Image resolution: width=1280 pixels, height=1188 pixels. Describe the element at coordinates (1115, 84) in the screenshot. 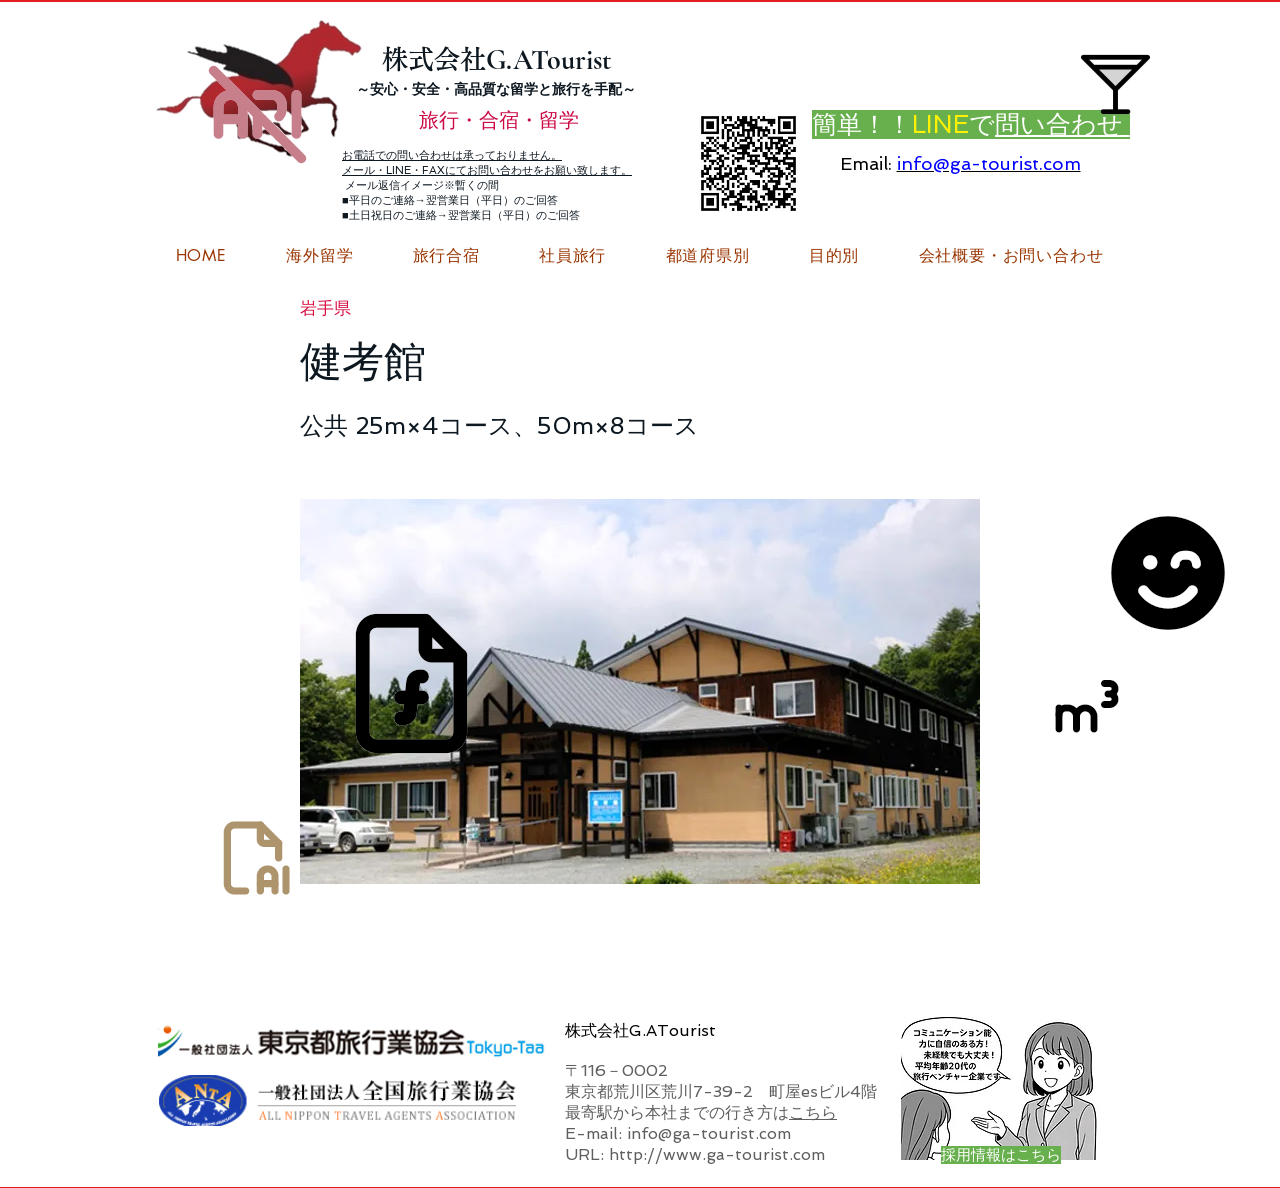

I see `browse cocktail or drink recipes` at that location.